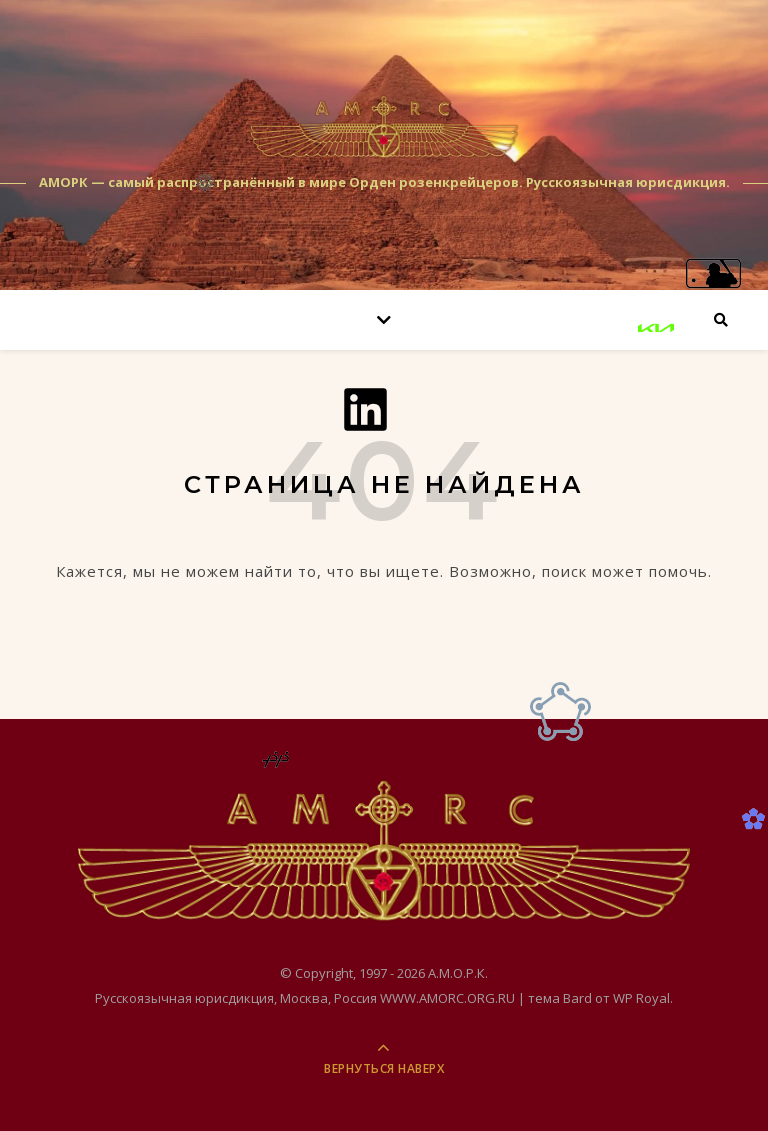  I want to click on open LinkedIn app or website, so click(365, 409).